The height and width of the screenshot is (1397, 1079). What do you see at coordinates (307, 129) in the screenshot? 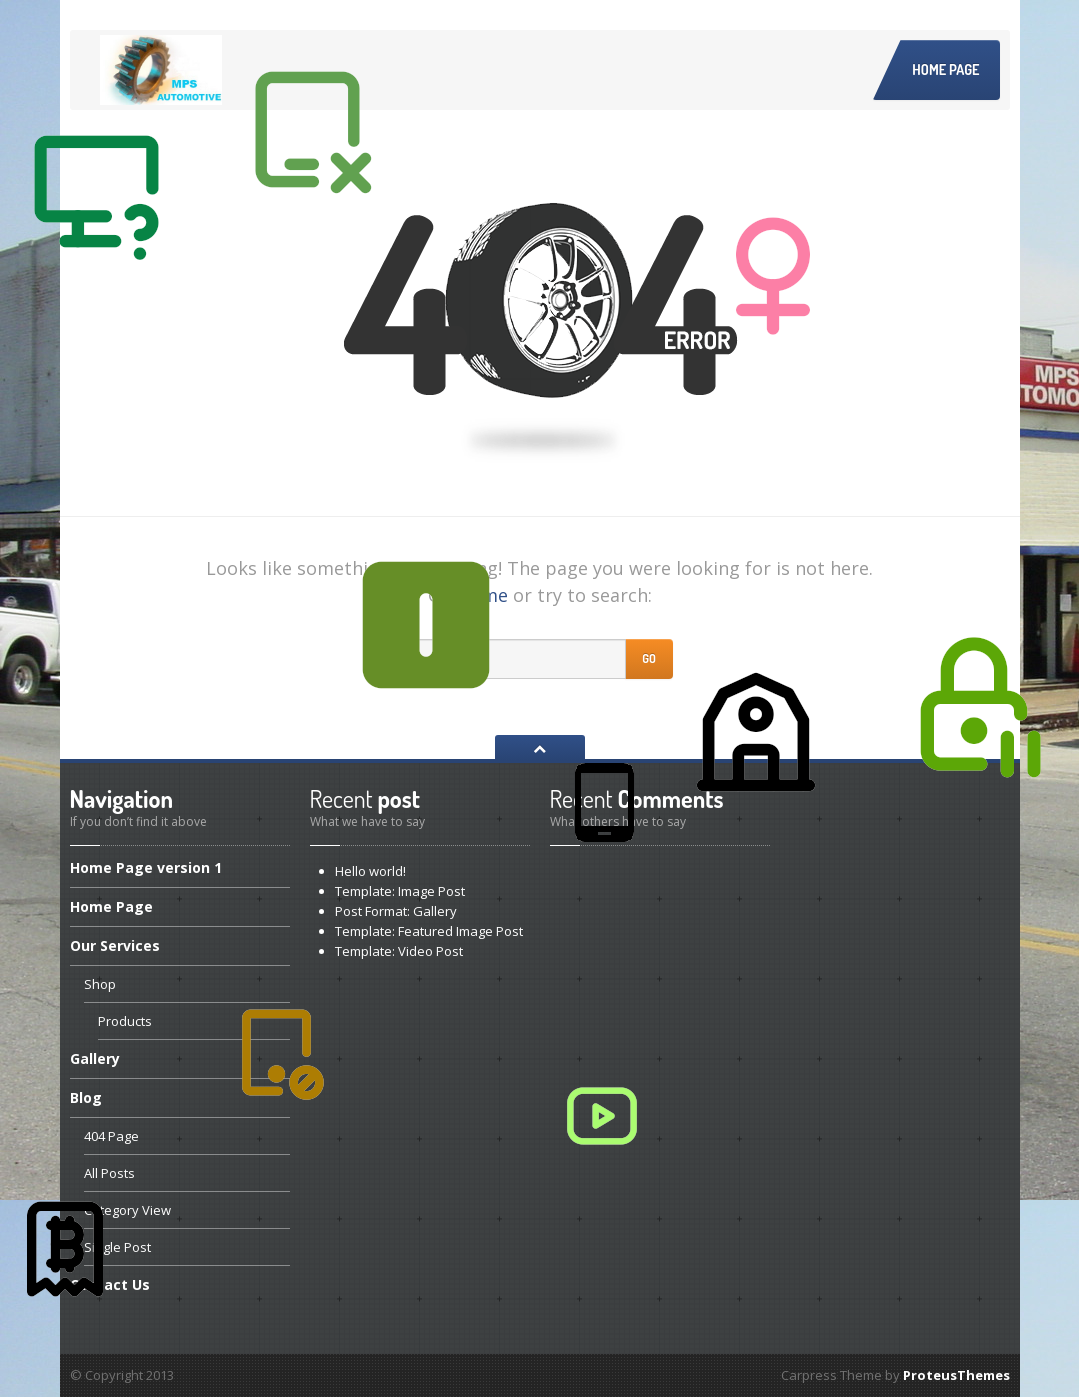
I see `disconnect or remove iPad device` at bounding box center [307, 129].